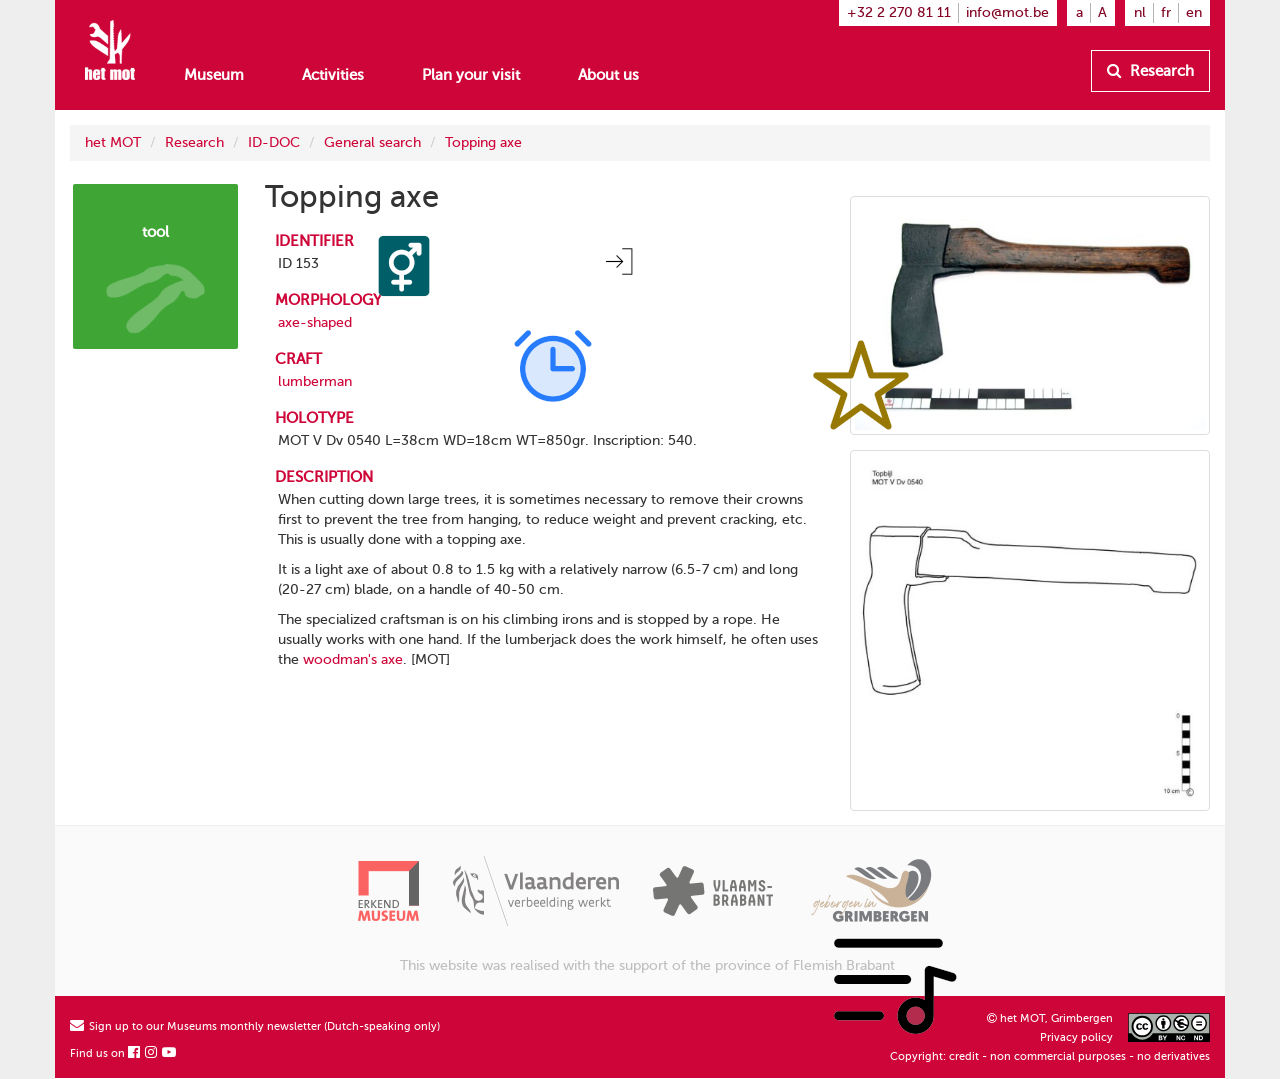 This screenshot has width=1280, height=1079. What do you see at coordinates (888, 979) in the screenshot?
I see `view or manage your playlist` at bounding box center [888, 979].